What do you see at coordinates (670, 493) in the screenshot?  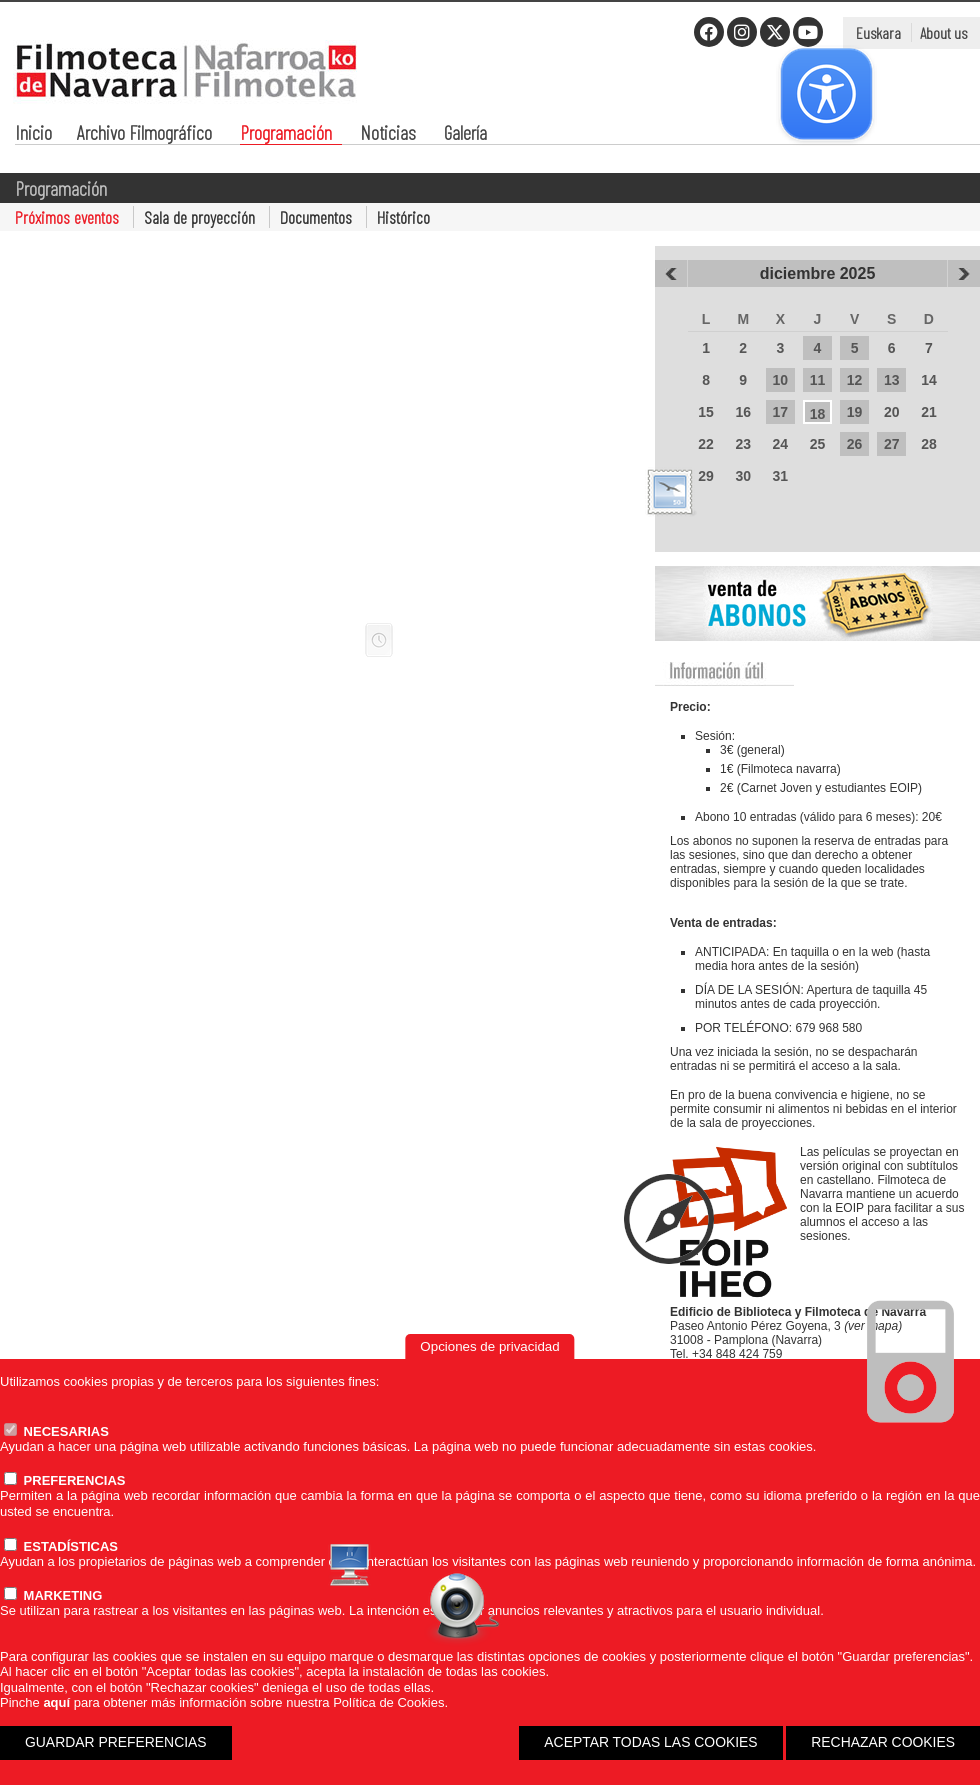 I see `send an email message` at bounding box center [670, 493].